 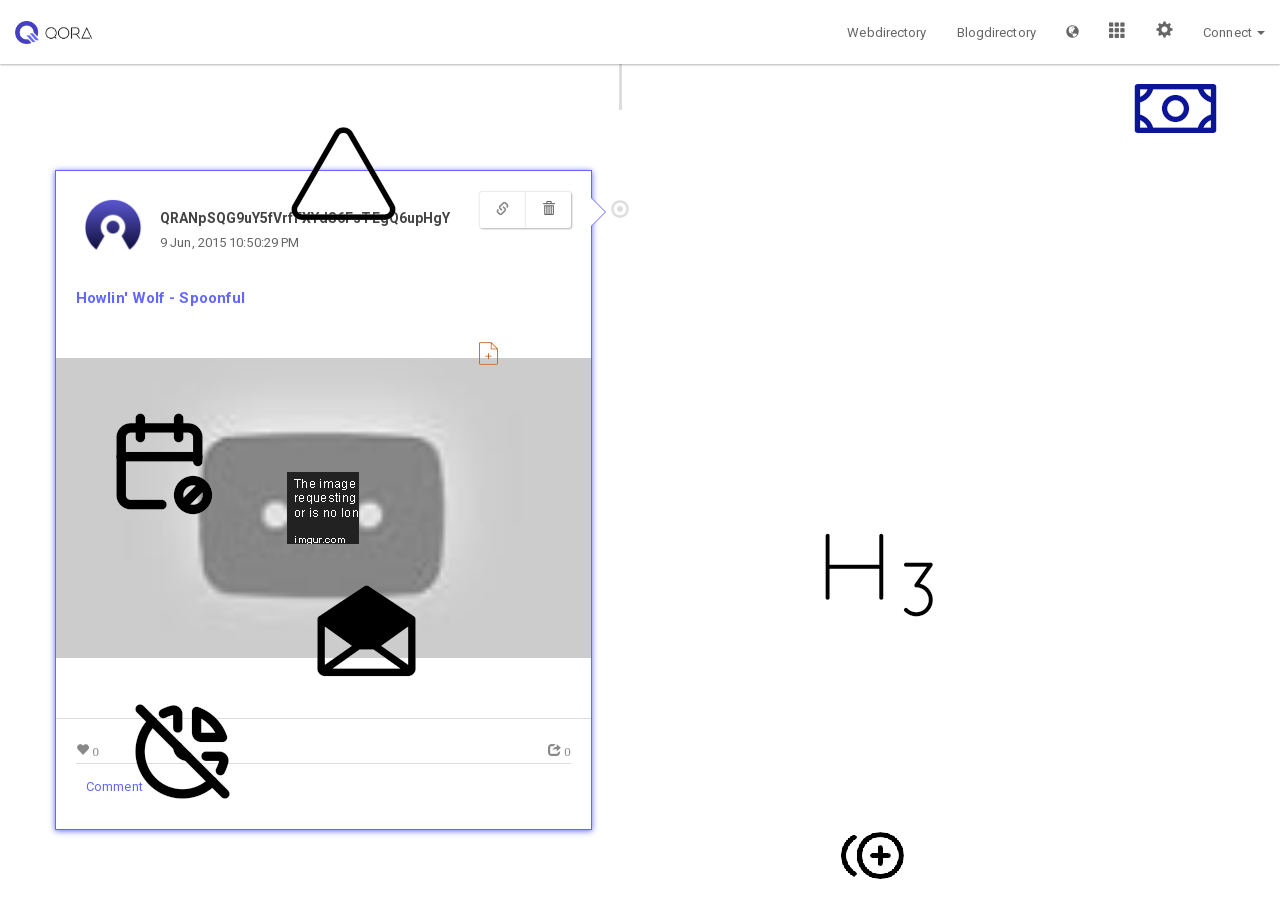 What do you see at coordinates (1175, 108) in the screenshot?
I see `view account balance or funds` at bounding box center [1175, 108].